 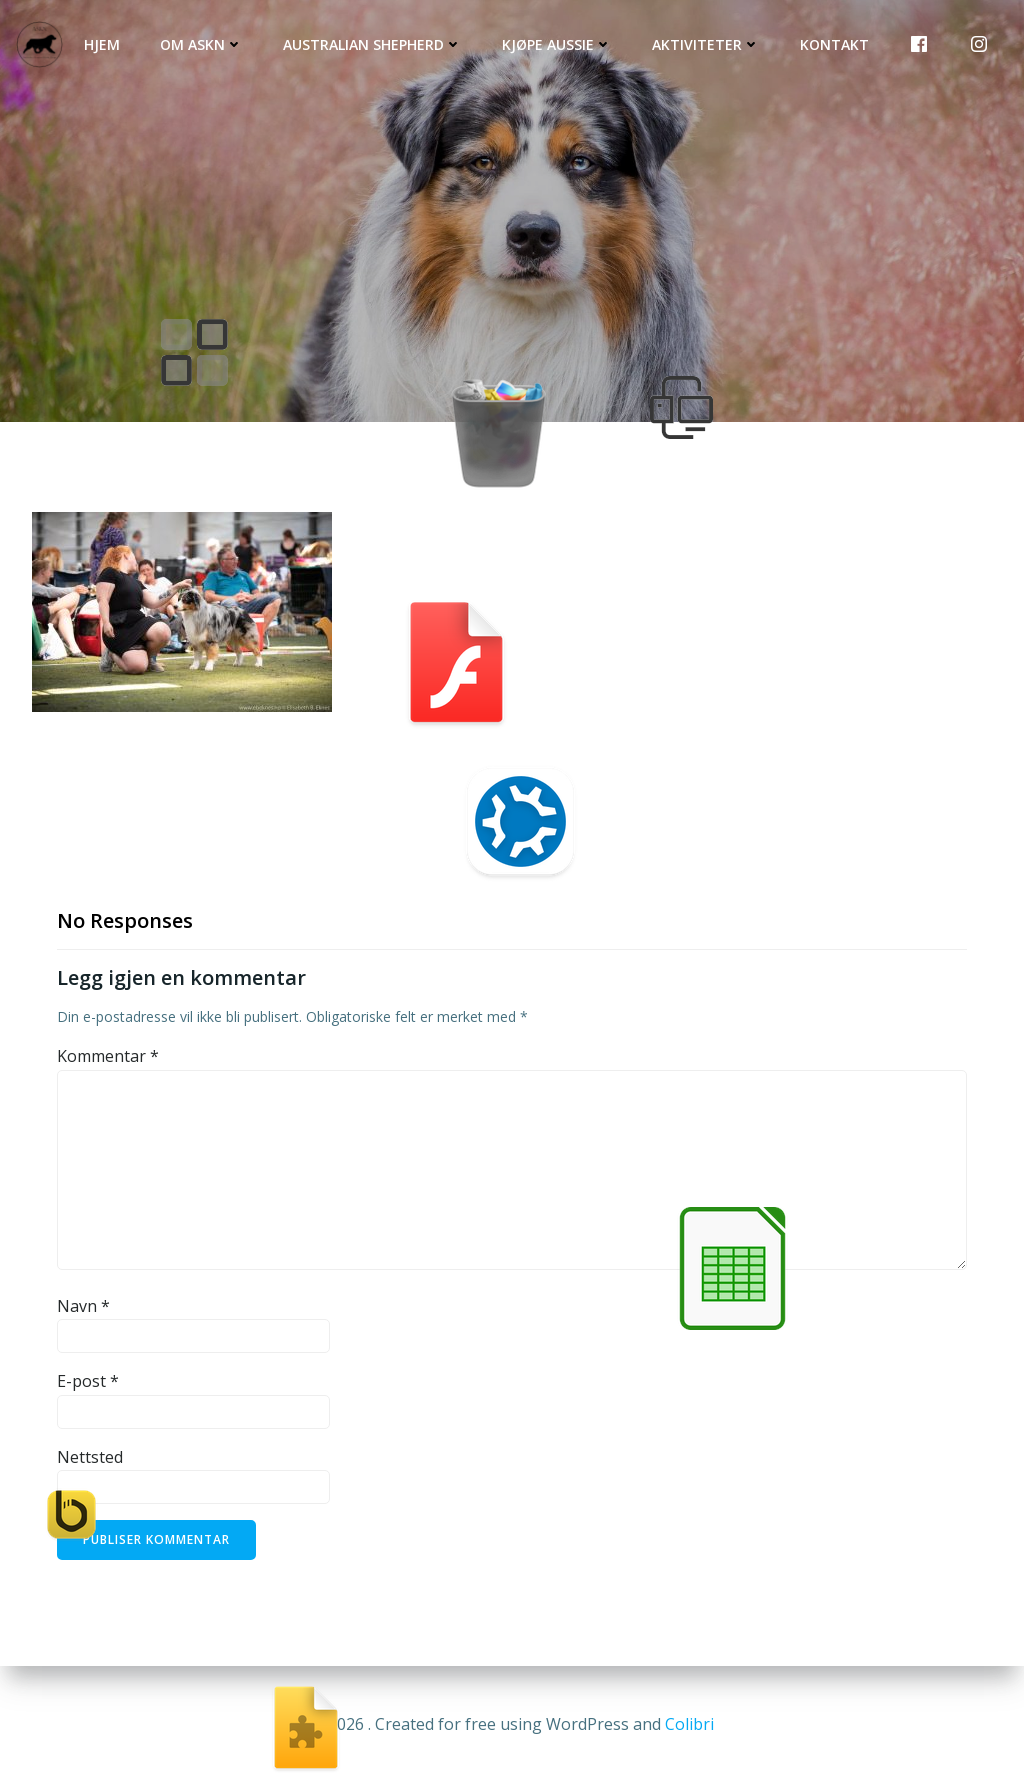 What do you see at coordinates (71, 1514) in the screenshot?
I see `open beekeeper studio database manager` at bounding box center [71, 1514].